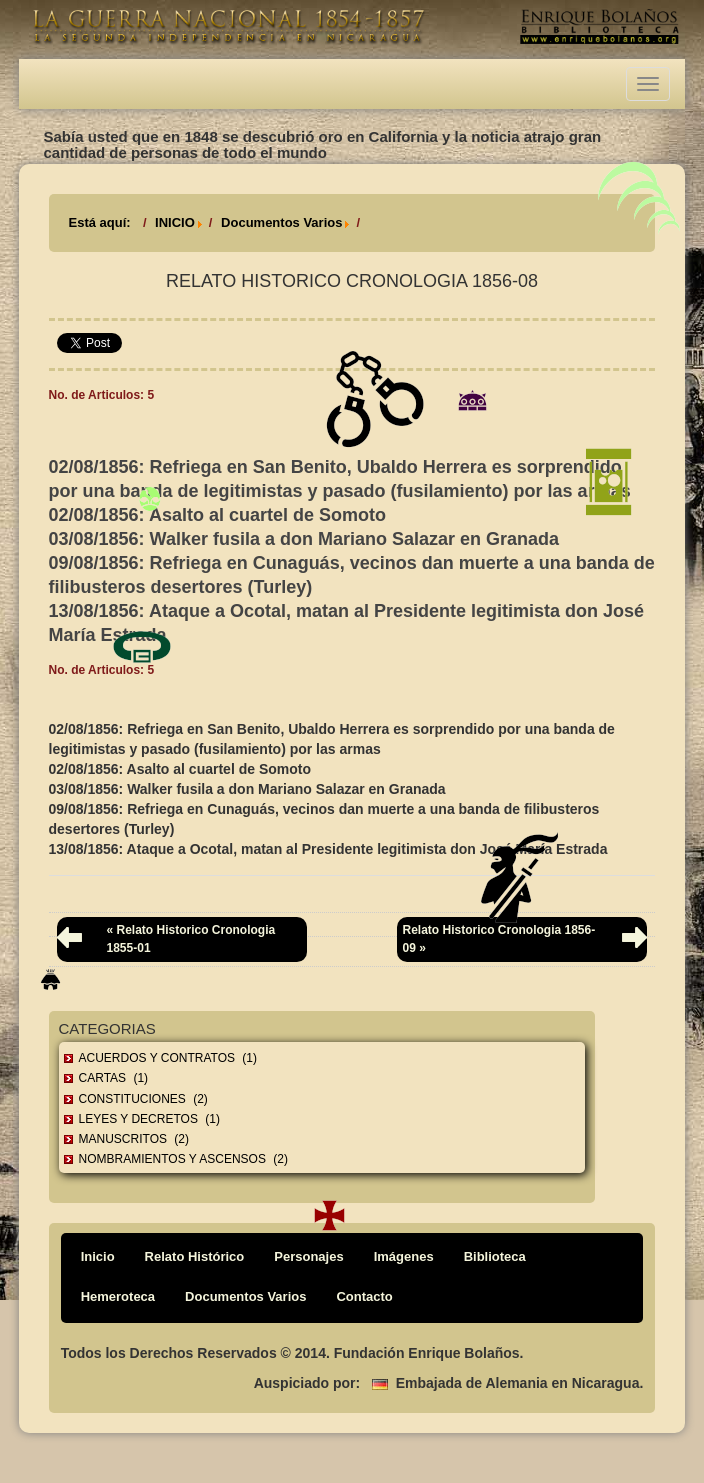 Image resolution: width=704 pixels, height=1483 pixels. Describe the element at coordinates (142, 647) in the screenshot. I see `equip or manage belt accessory` at that location.